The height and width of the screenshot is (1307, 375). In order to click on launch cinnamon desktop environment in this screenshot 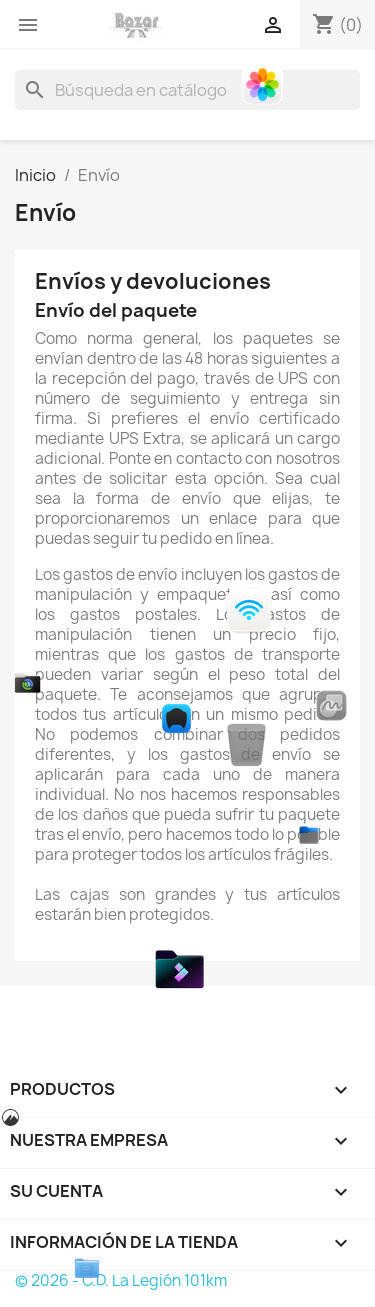, I will do `click(10, 1117)`.